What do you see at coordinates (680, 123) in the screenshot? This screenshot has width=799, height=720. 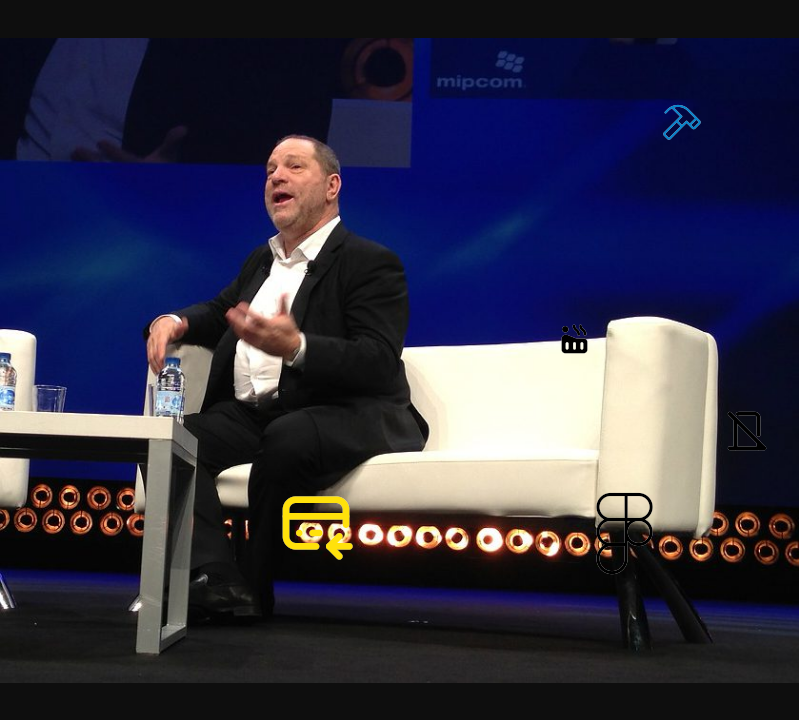 I see `access tools or settings` at bounding box center [680, 123].